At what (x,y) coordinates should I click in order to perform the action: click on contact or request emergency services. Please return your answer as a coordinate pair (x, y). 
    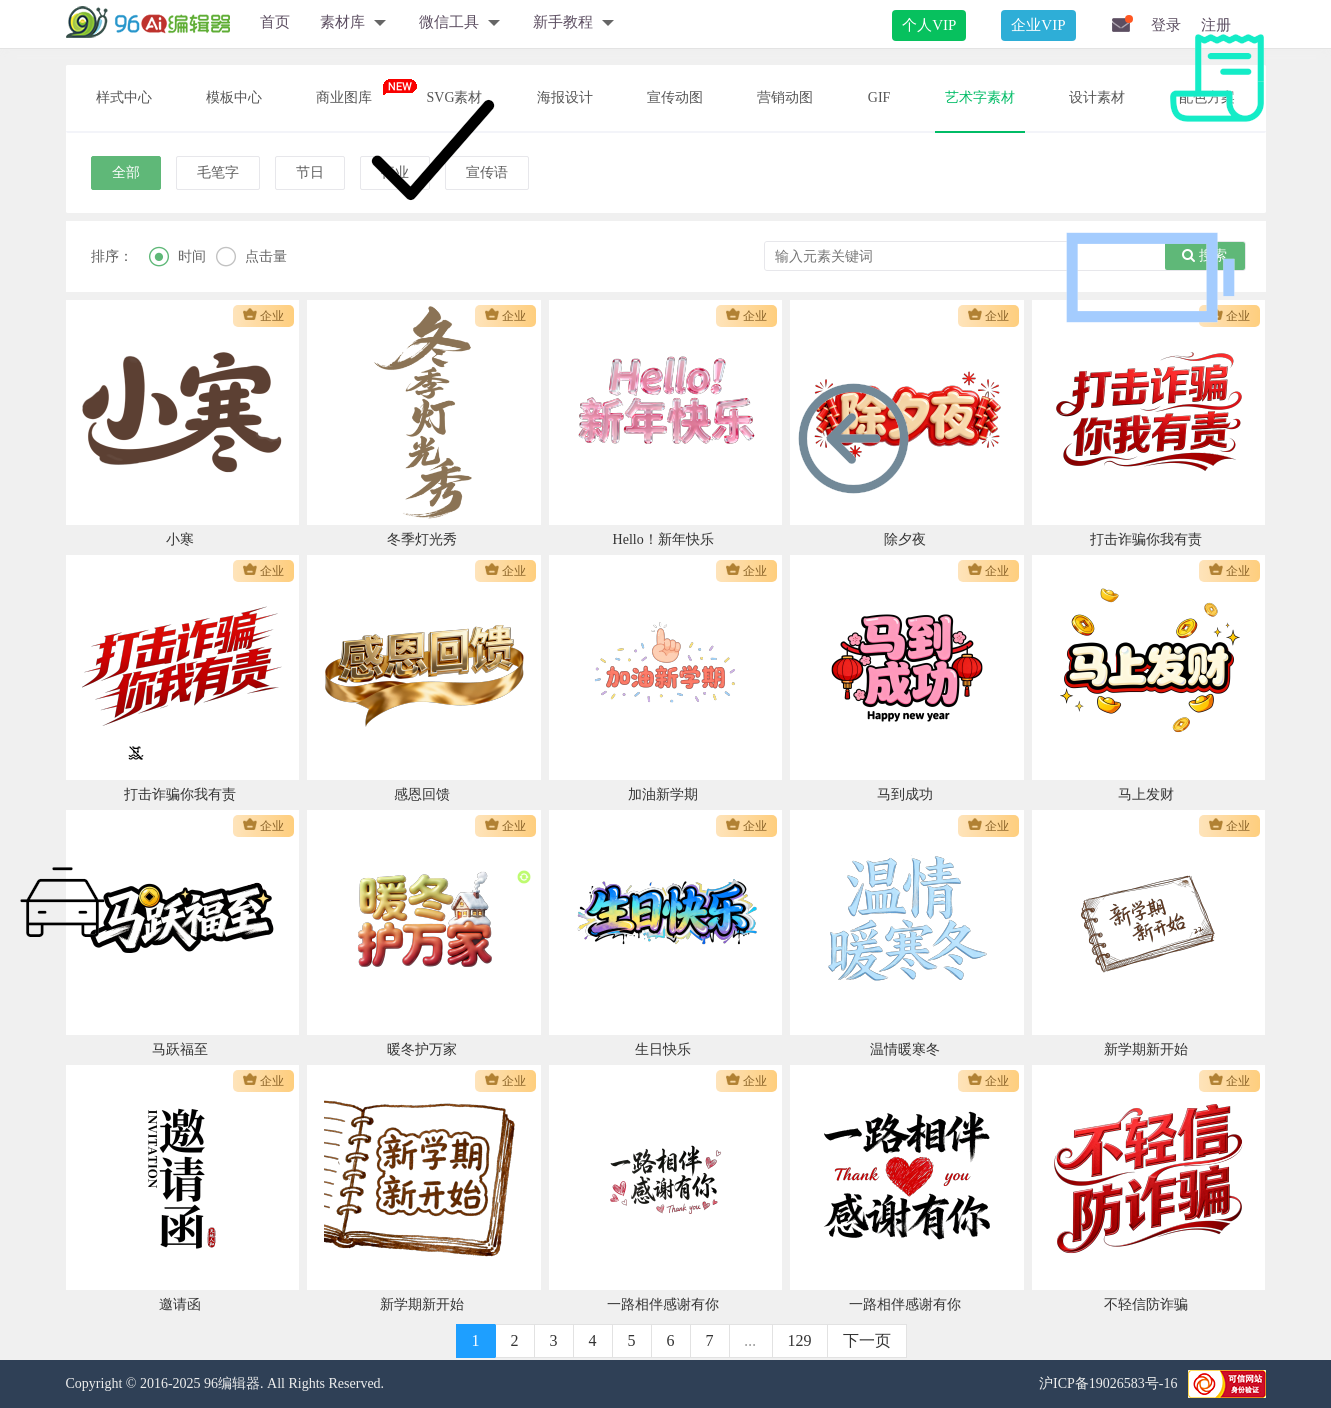
    Looking at the image, I should click on (62, 906).